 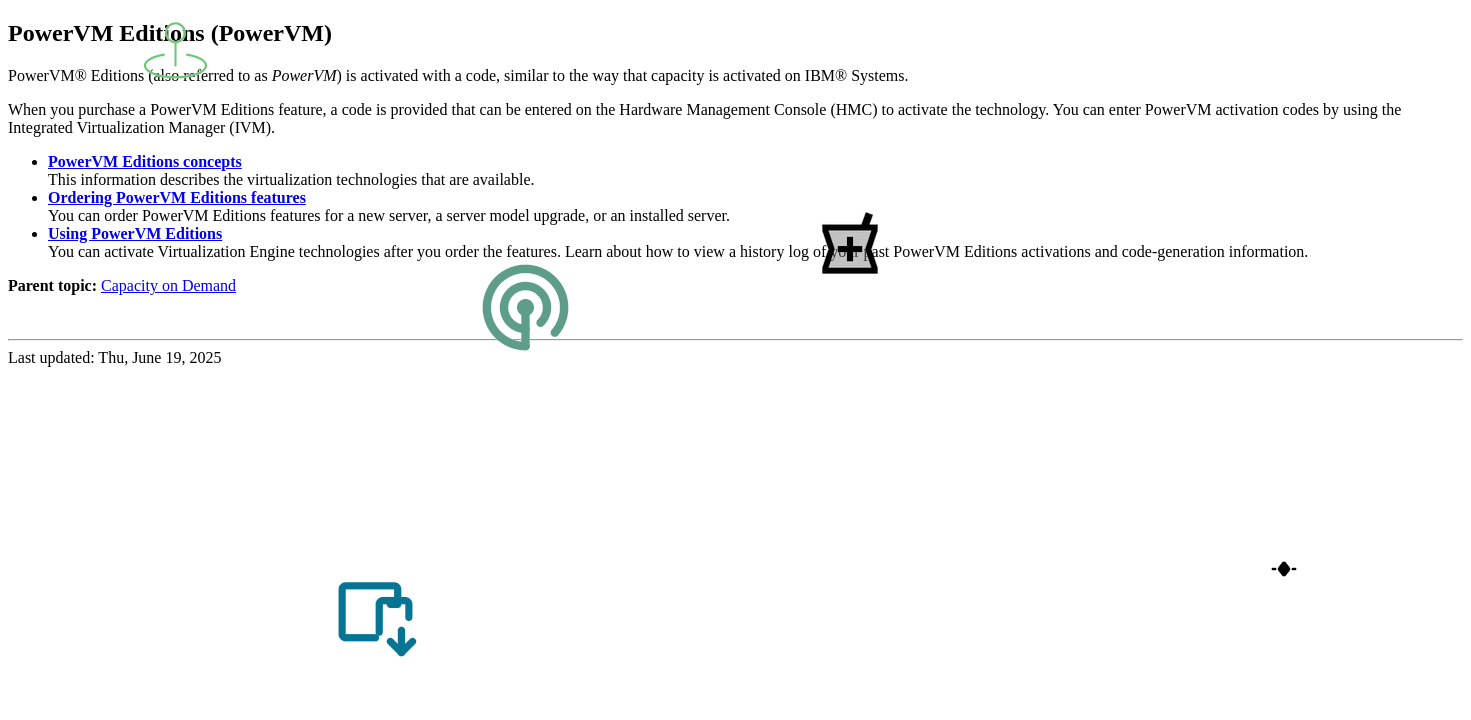 I want to click on align keyframe to horizontal center, so click(x=1284, y=569).